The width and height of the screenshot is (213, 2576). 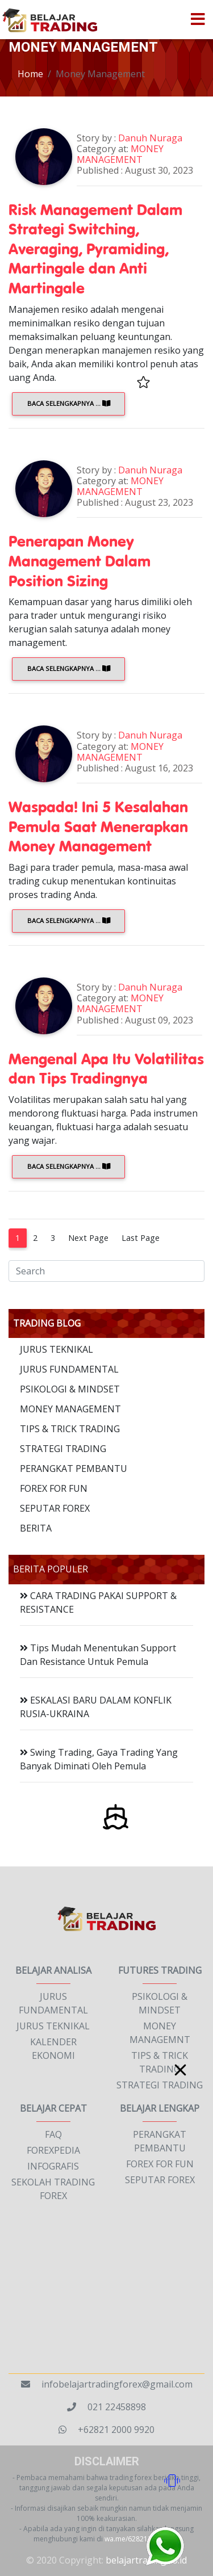 What do you see at coordinates (172, 2481) in the screenshot?
I see `toggle vibrate mode on device` at bounding box center [172, 2481].